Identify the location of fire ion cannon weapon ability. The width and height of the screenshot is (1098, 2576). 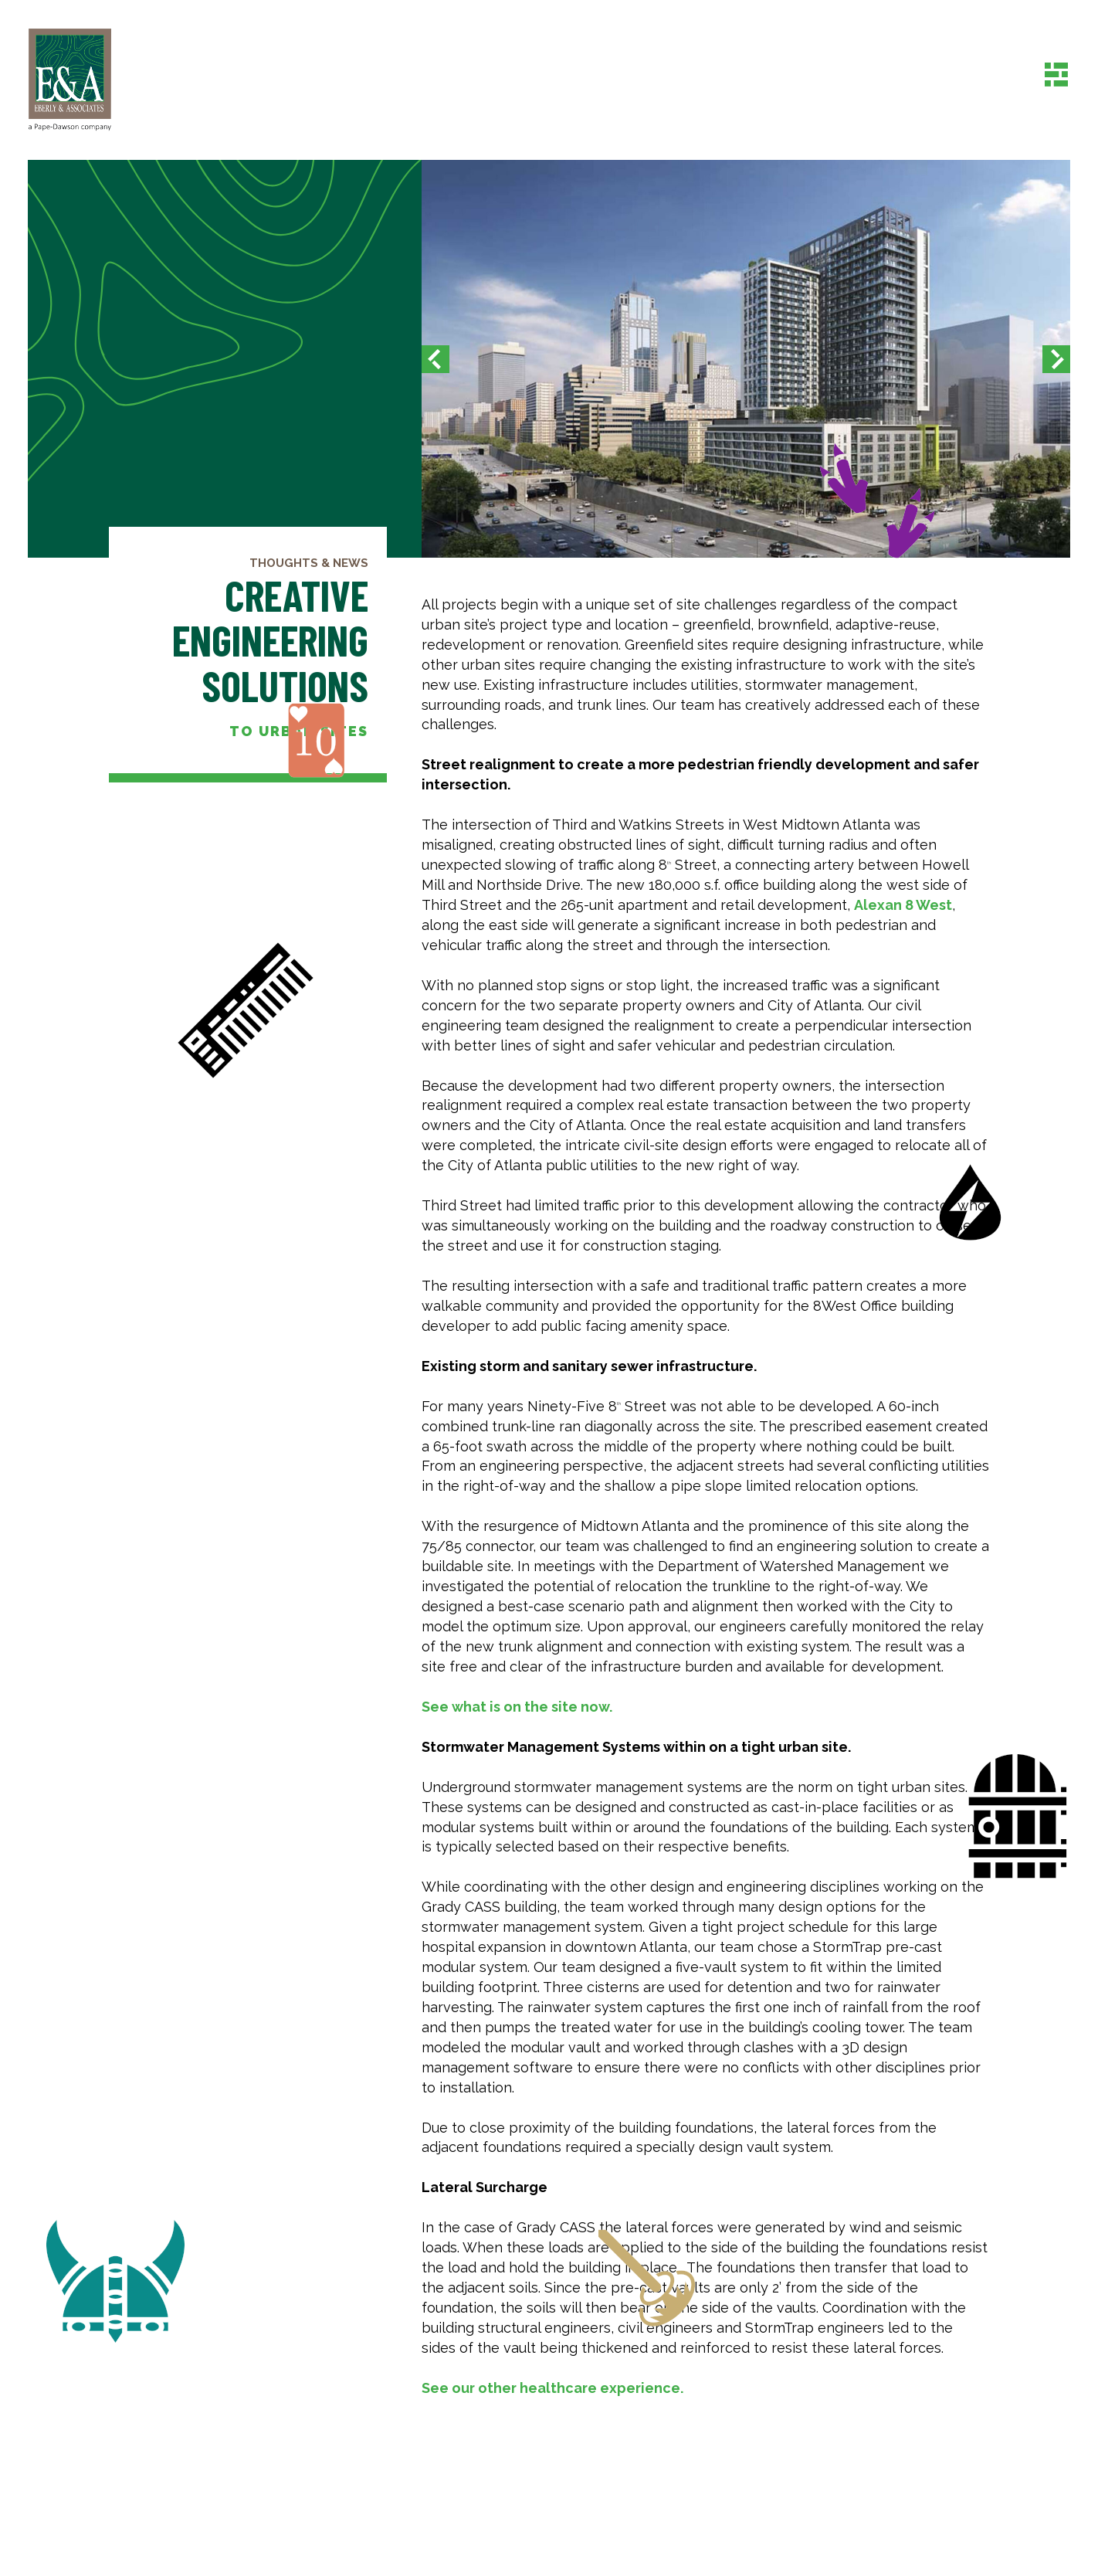
(646, 2278).